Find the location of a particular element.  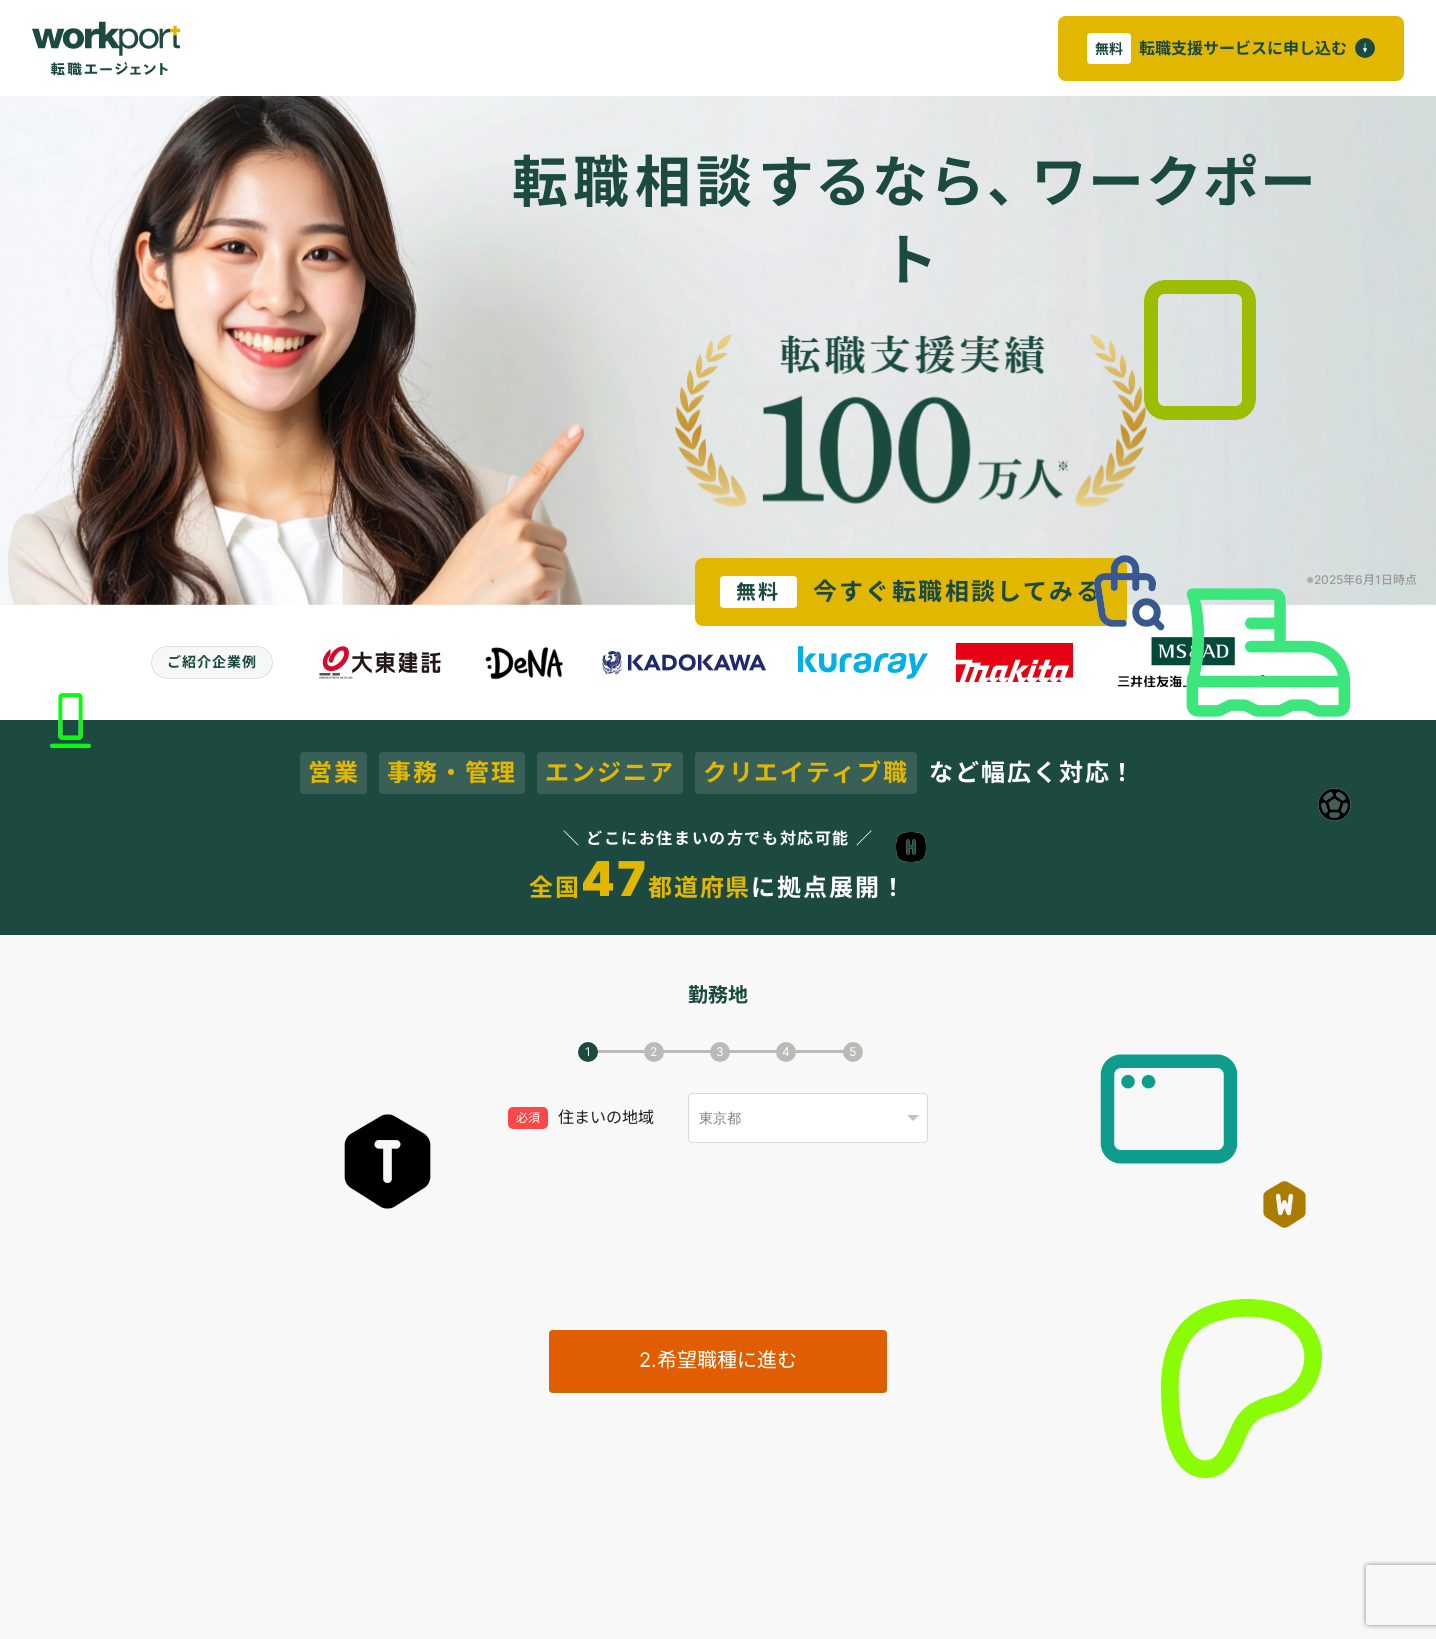

browse footwear or shoe products is located at coordinates (1262, 652).